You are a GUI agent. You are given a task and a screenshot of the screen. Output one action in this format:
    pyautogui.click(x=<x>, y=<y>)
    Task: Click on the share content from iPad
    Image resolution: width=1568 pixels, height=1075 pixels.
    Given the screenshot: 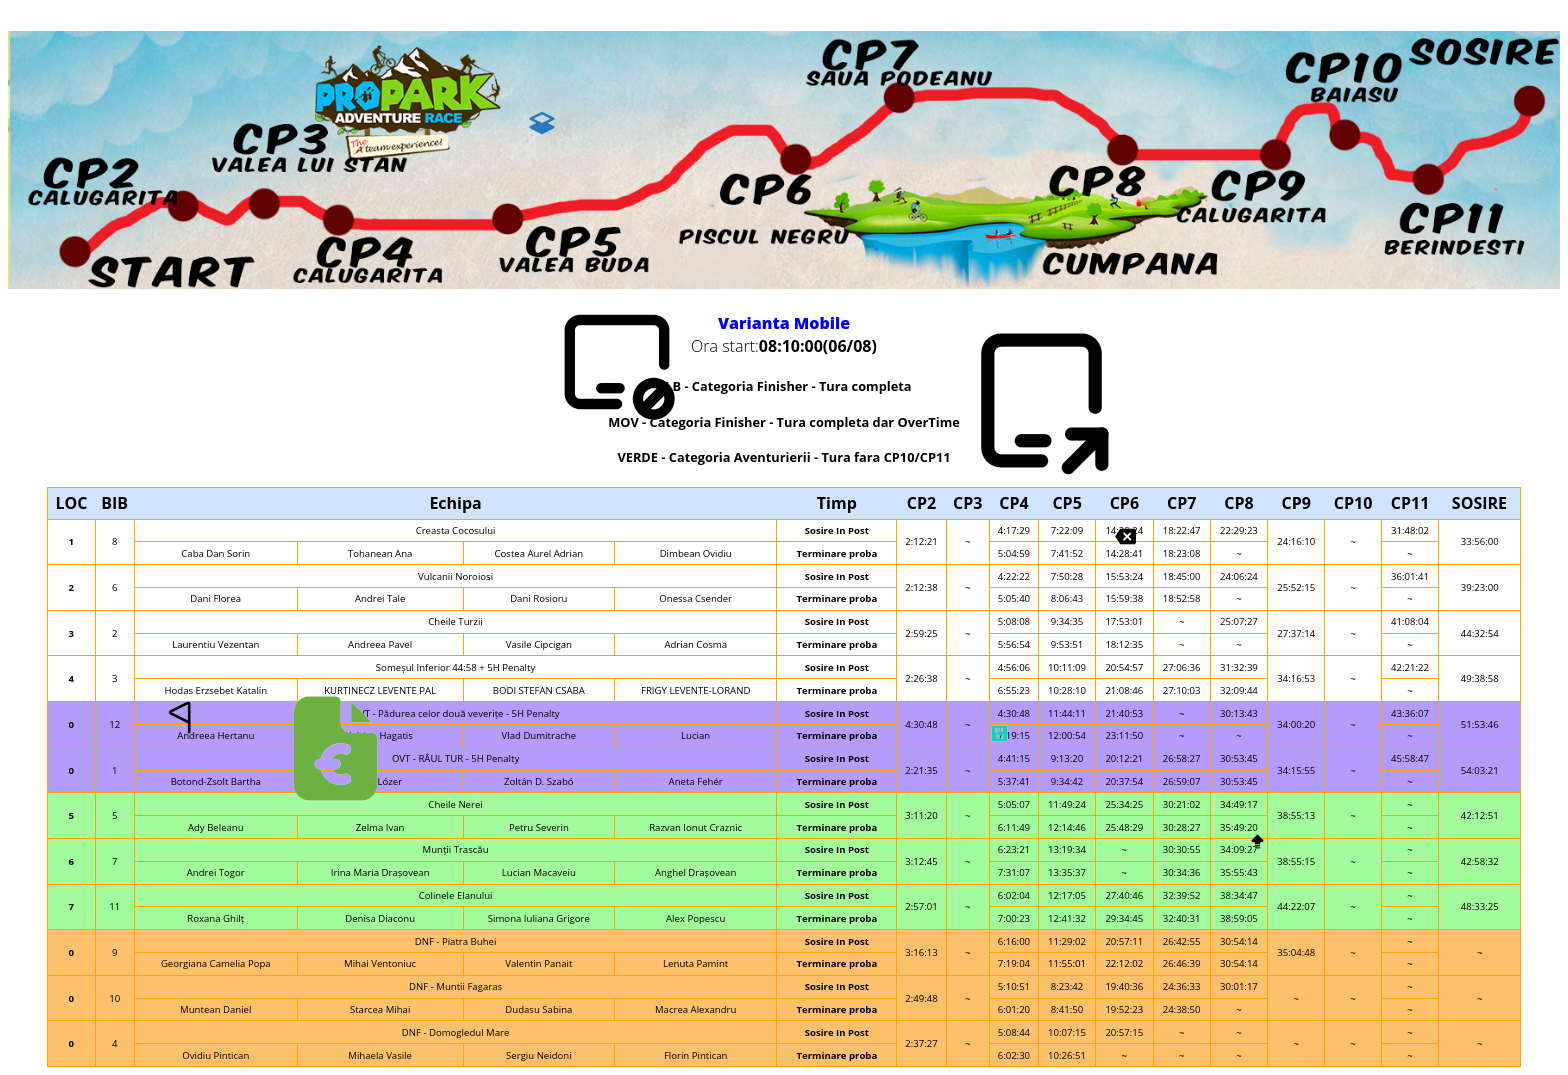 What is the action you would take?
    pyautogui.click(x=1041, y=400)
    